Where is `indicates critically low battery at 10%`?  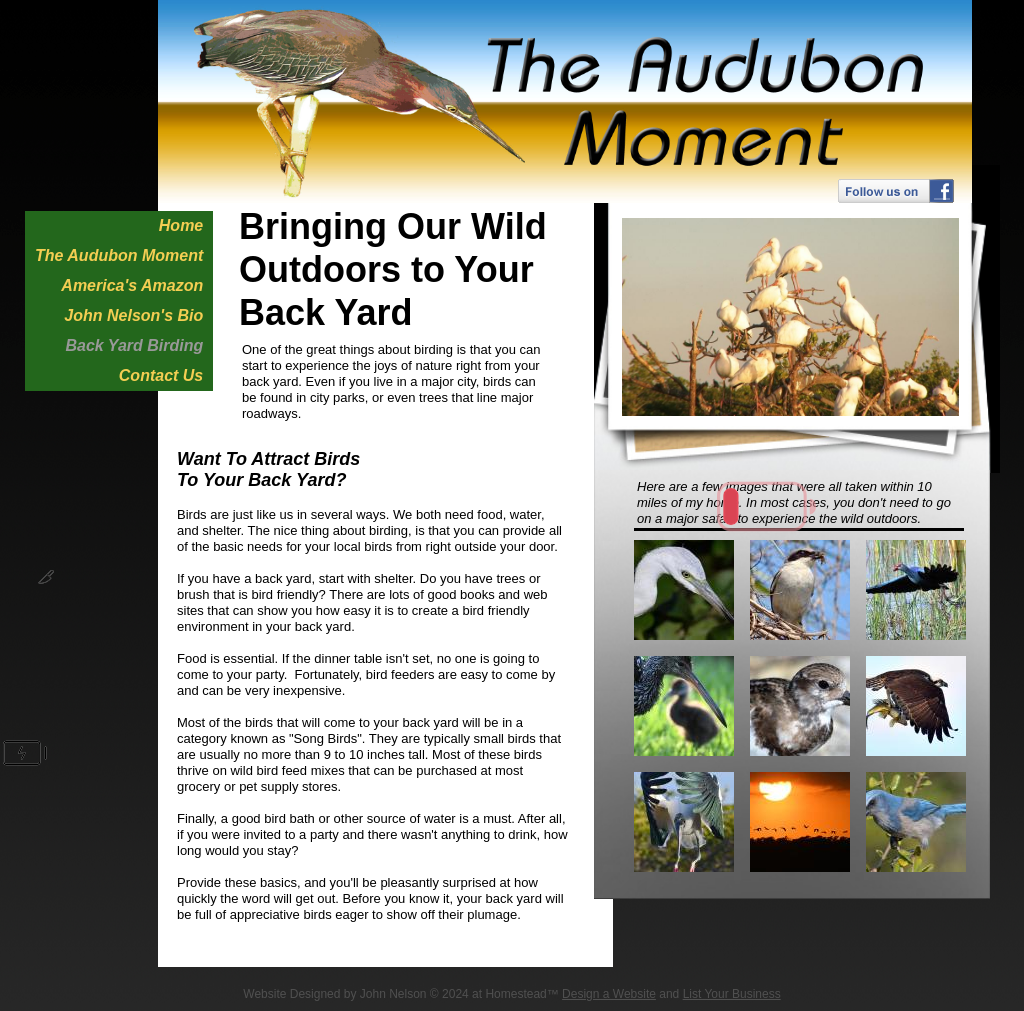
indicates critically low battery at 10% is located at coordinates (766, 506).